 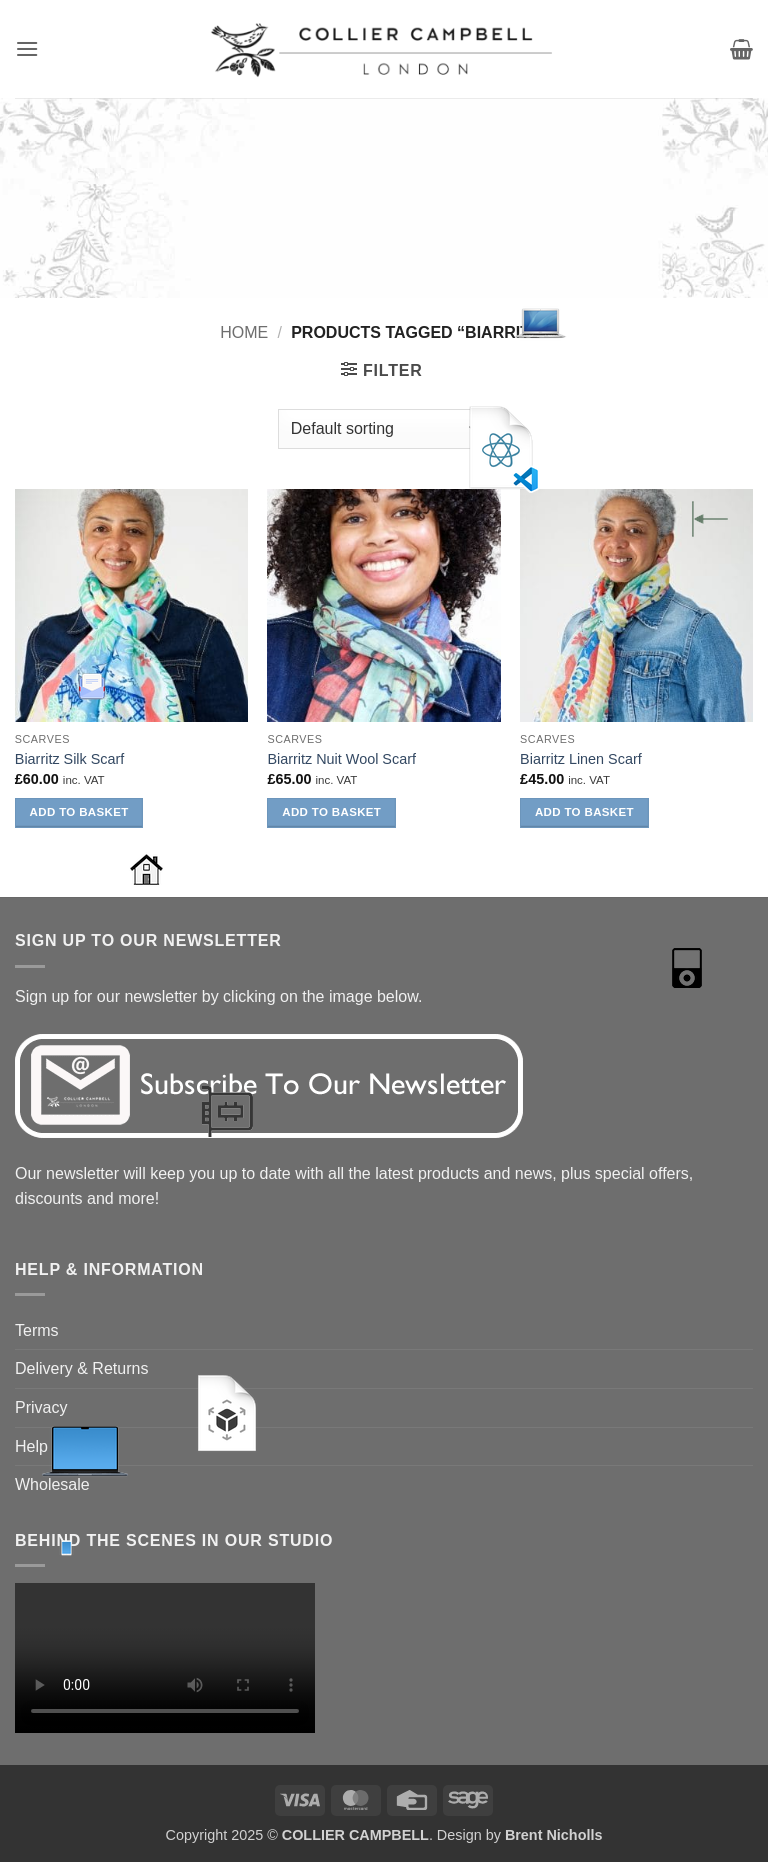 What do you see at coordinates (710, 519) in the screenshot?
I see `go to the first item in a list or sequence` at bounding box center [710, 519].